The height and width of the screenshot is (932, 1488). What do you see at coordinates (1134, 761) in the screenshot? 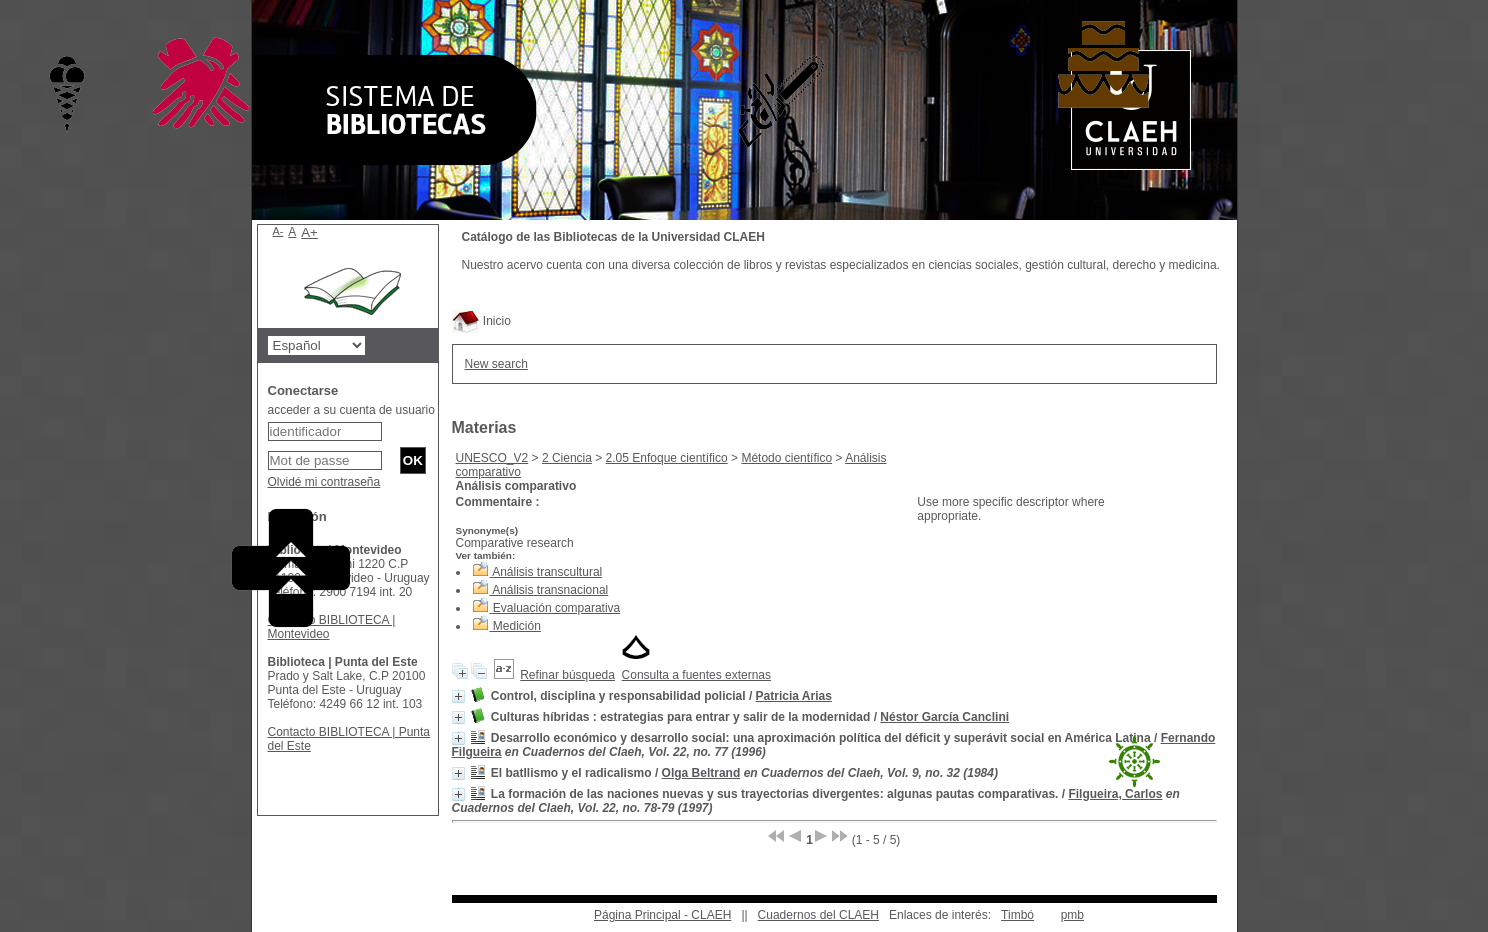
I see `navigate to sailing or nautical settings` at bounding box center [1134, 761].